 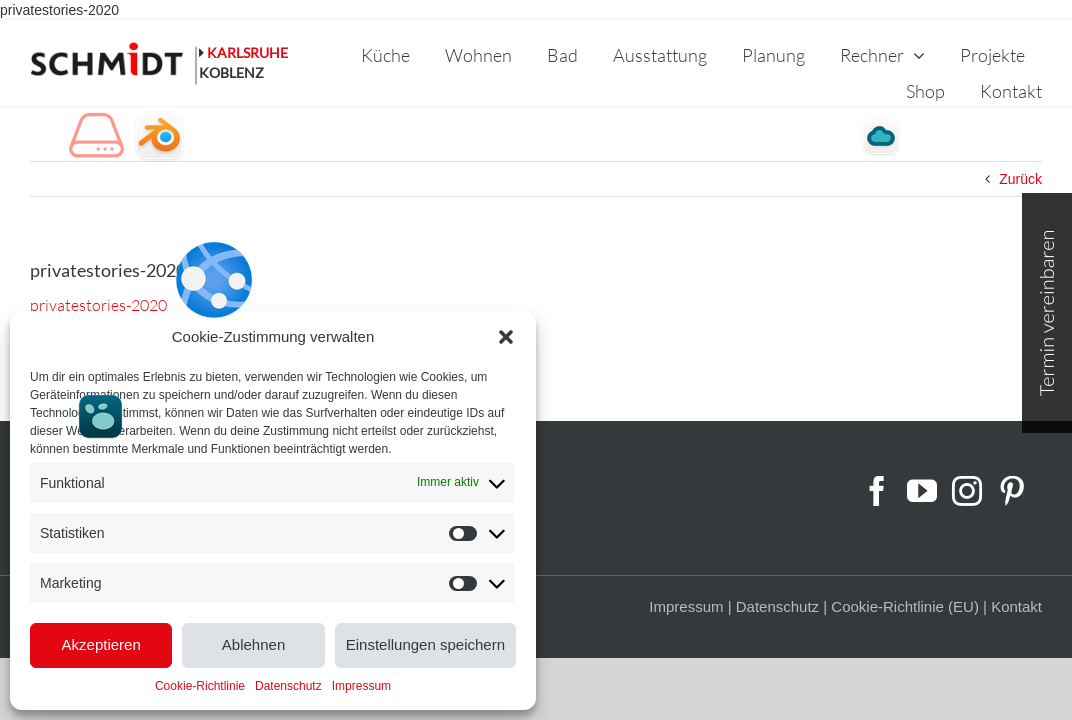 What do you see at coordinates (214, 280) in the screenshot?
I see `open the windows app store` at bounding box center [214, 280].